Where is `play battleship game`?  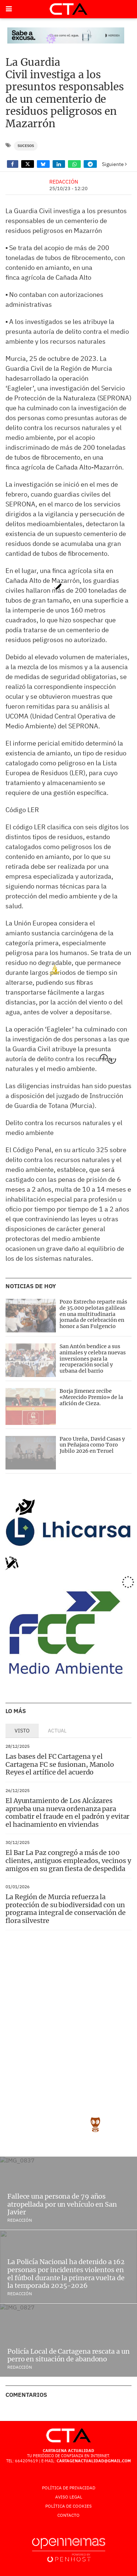 play battleship game is located at coordinates (55, 970).